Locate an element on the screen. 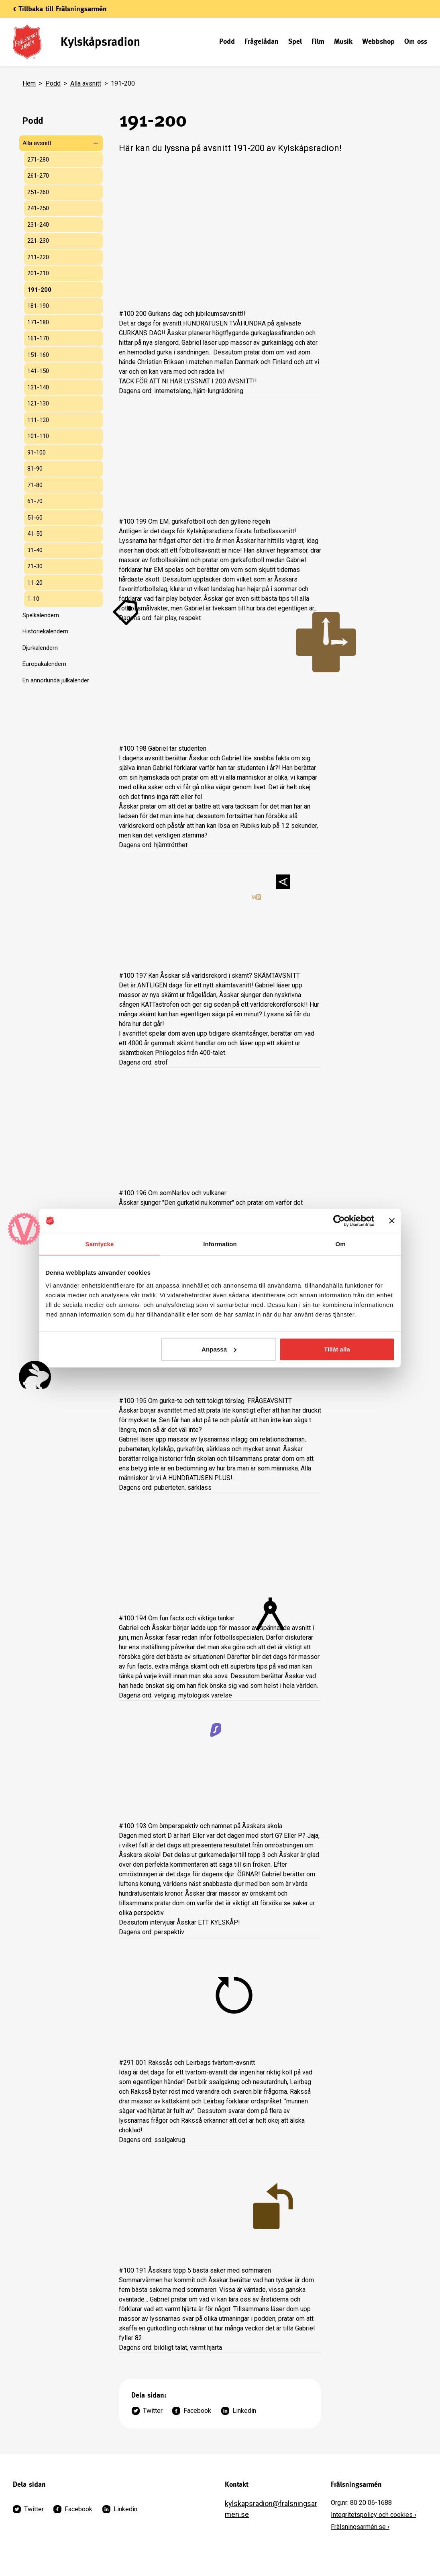 The image size is (440, 2576). view or apply a price tag to an item is located at coordinates (126, 612).